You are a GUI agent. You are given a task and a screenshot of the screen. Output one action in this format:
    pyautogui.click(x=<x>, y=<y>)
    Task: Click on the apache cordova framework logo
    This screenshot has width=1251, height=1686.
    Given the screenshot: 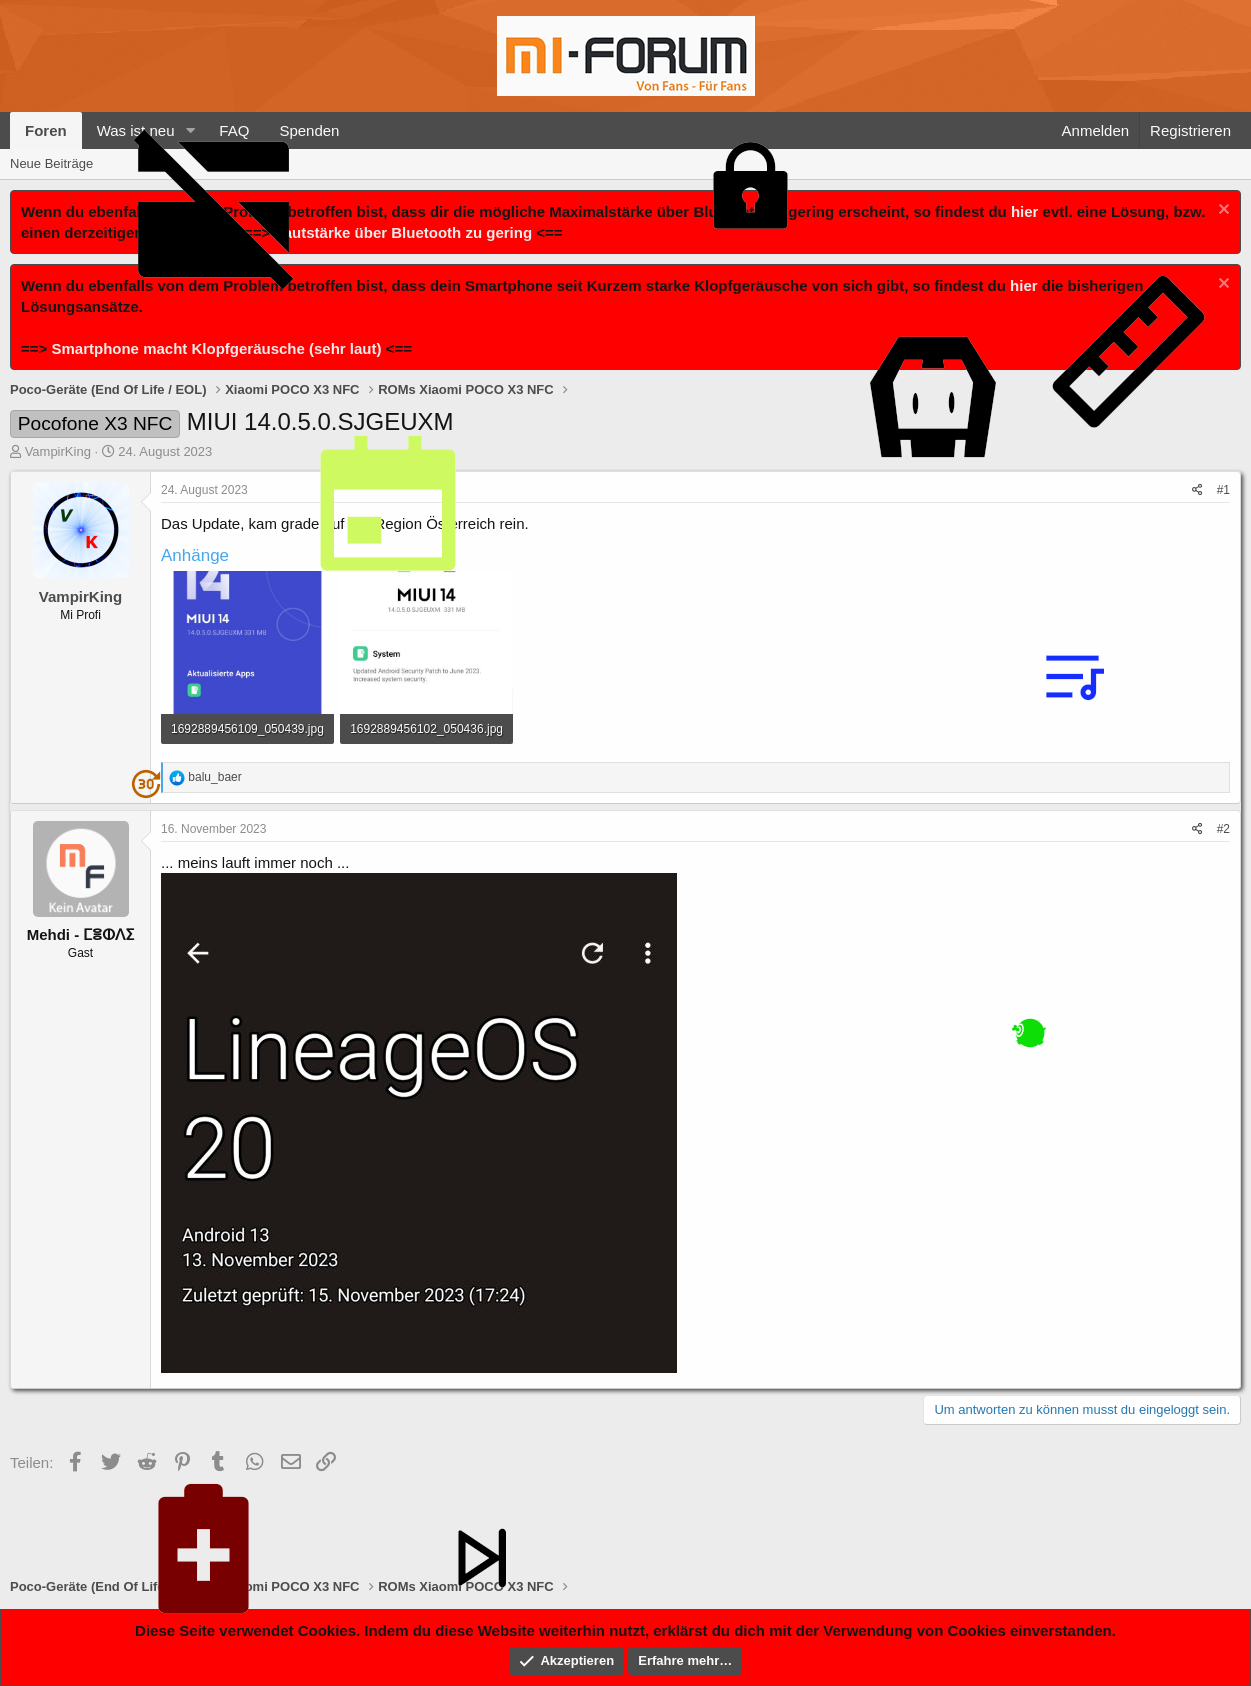 What is the action you would take?
    pyautogui.click(x=933, y=397)
    